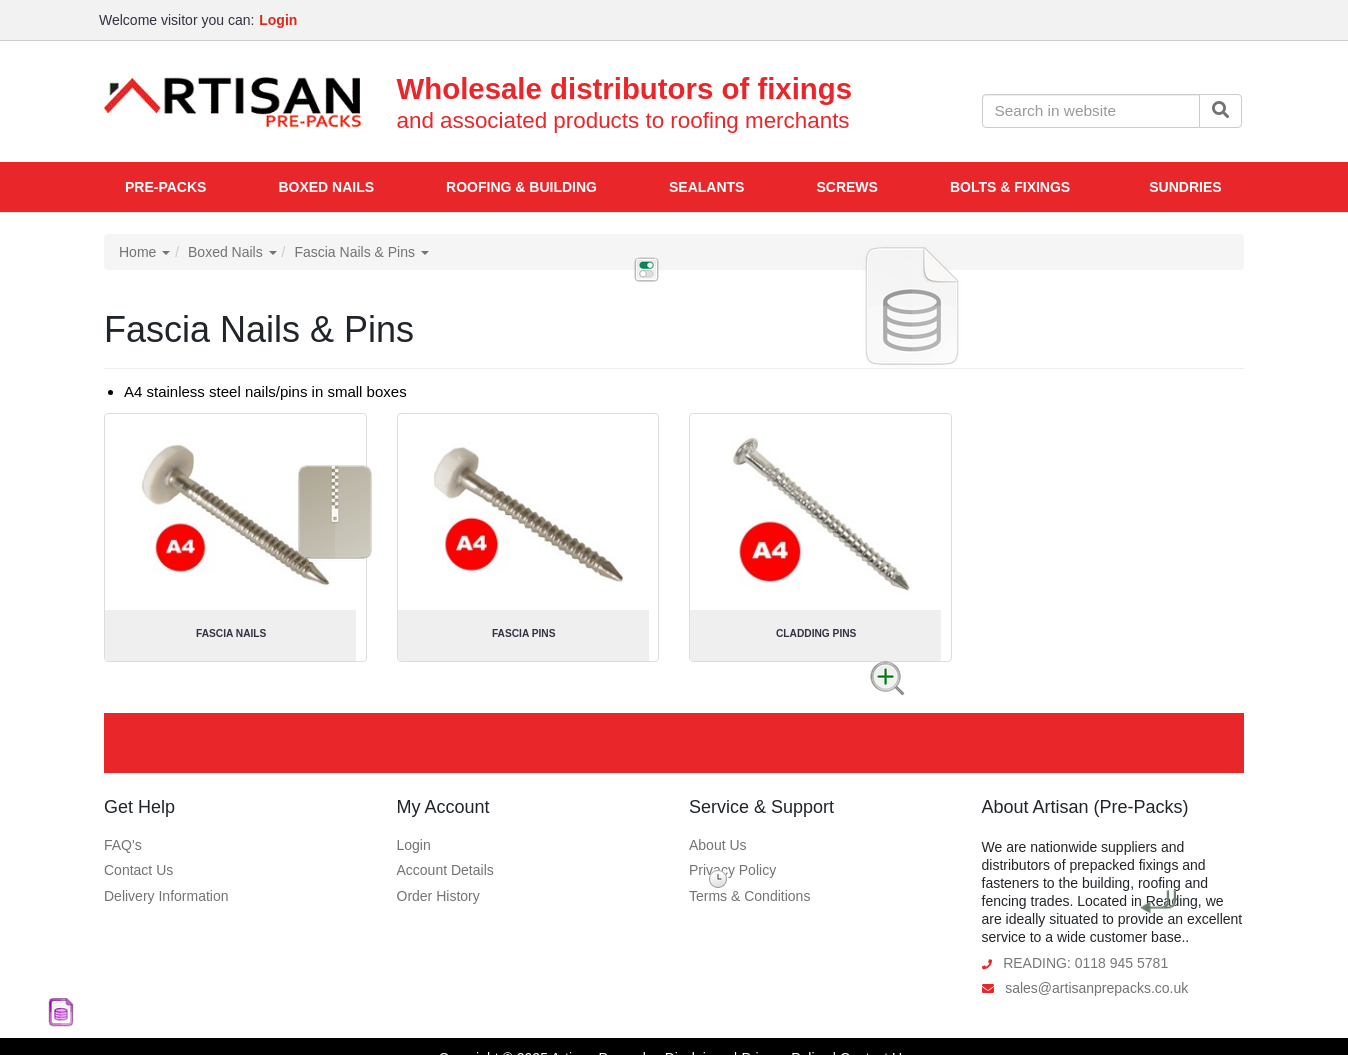  What do you see at coordinates (887, 678) in the screenshot?
I see `zoom in on file or document` at bounding box center [887, 678].